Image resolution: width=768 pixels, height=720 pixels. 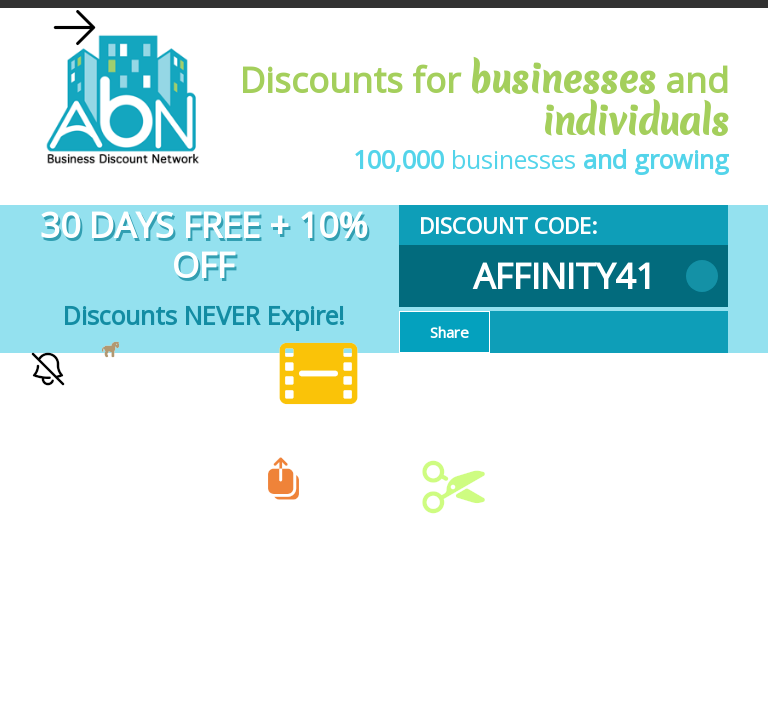 I want to click on cut selected content, so click(x=453, y=487).